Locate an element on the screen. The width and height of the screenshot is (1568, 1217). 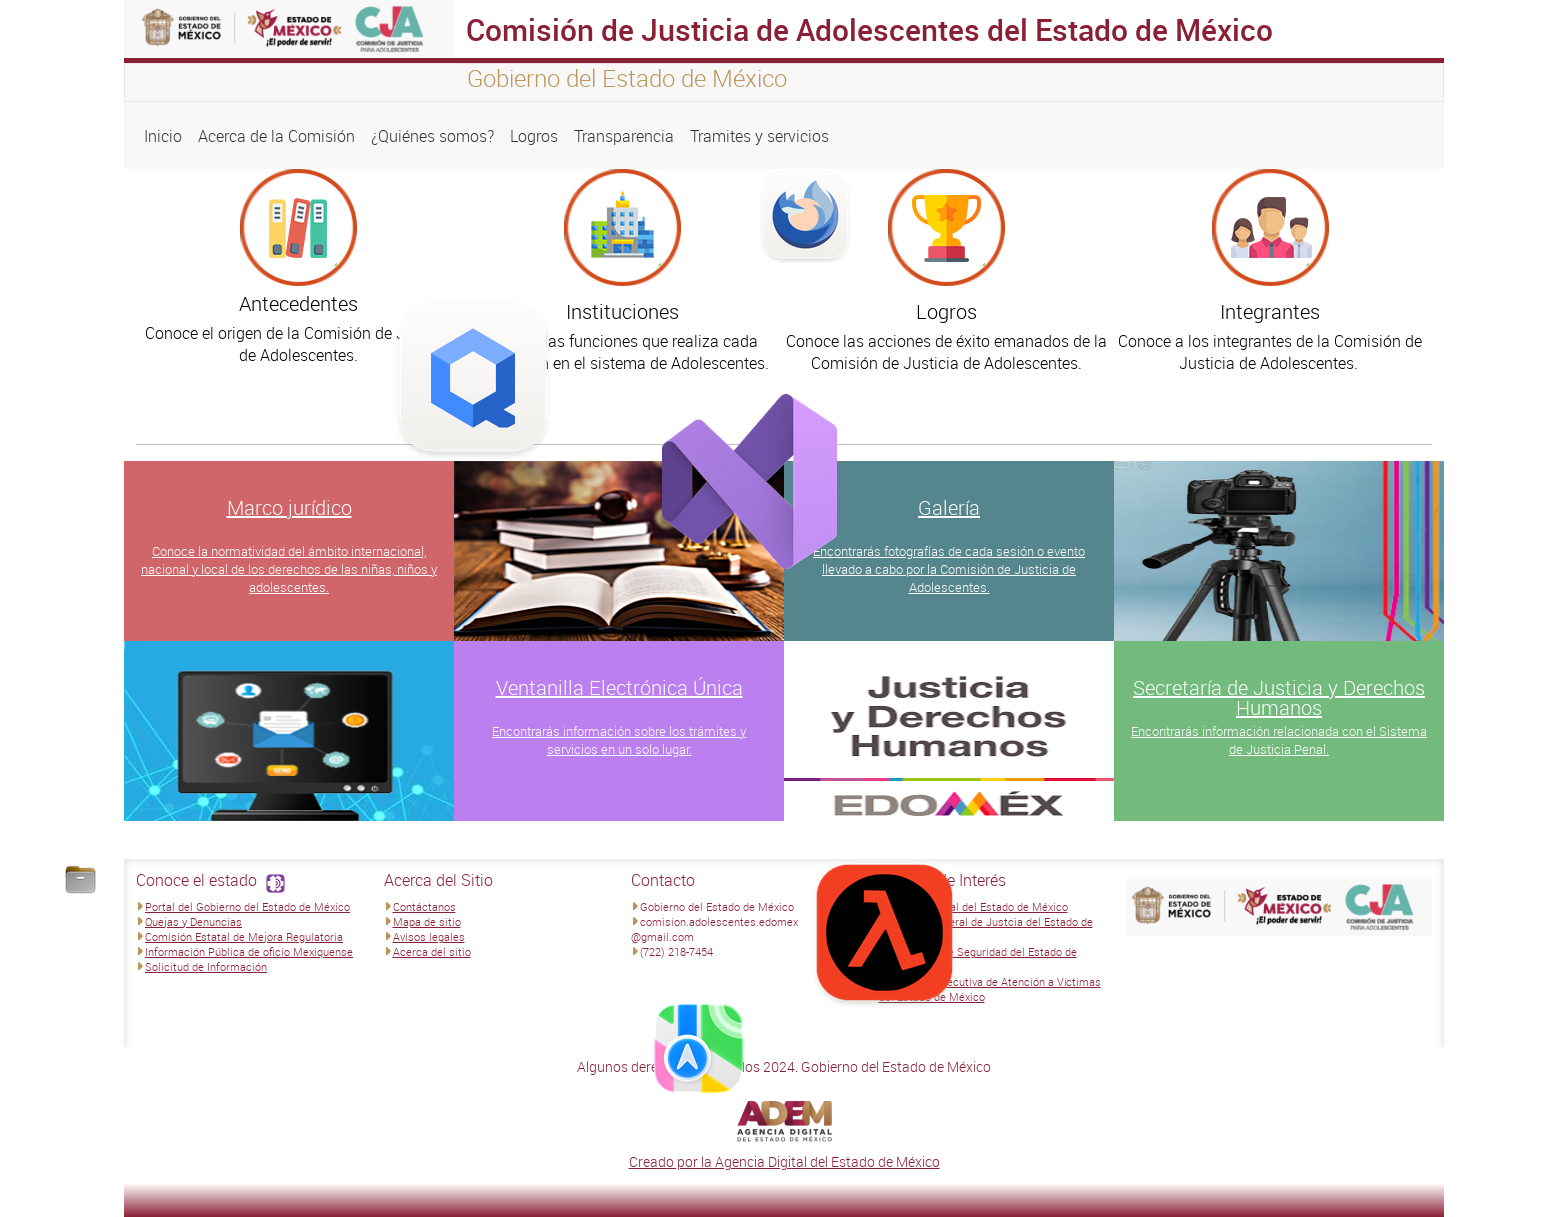
open carburetor app settings is located at coordinates (275, 883).